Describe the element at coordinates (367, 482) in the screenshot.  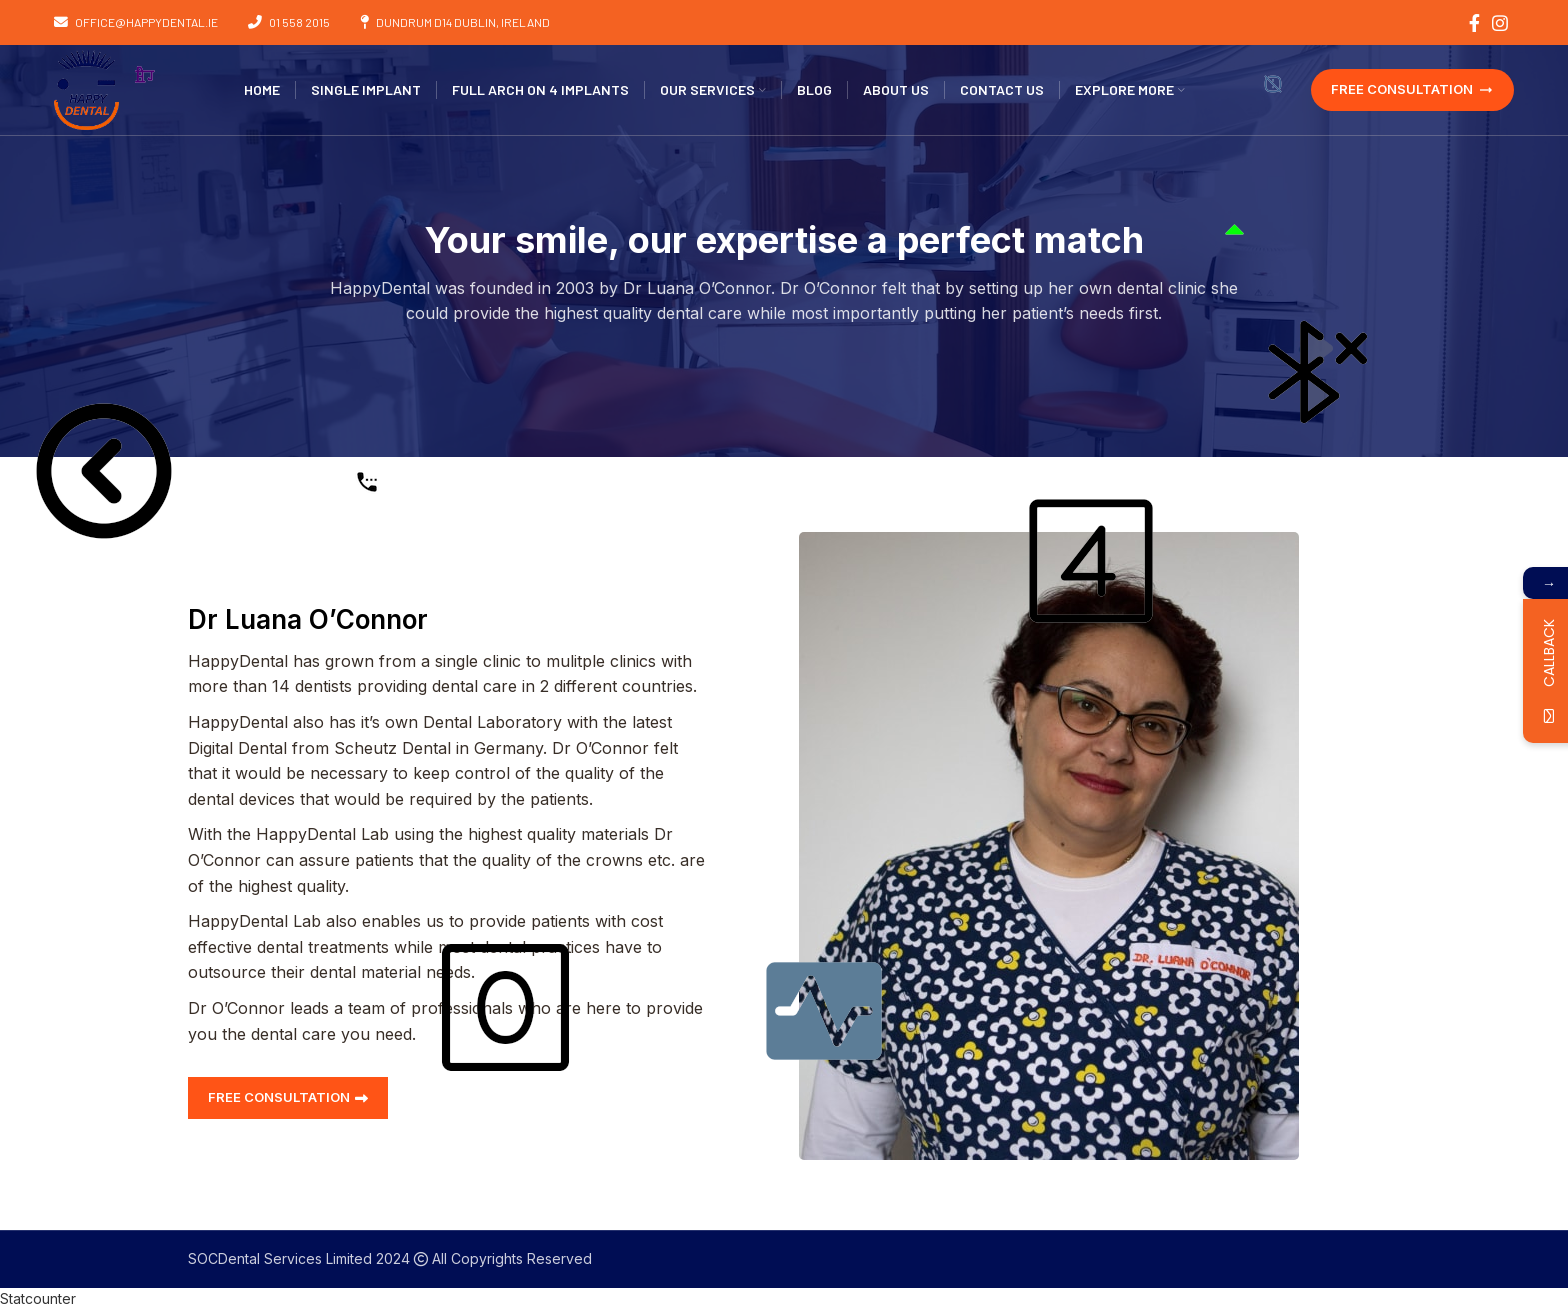
I see `access phone or call settings` at that location.